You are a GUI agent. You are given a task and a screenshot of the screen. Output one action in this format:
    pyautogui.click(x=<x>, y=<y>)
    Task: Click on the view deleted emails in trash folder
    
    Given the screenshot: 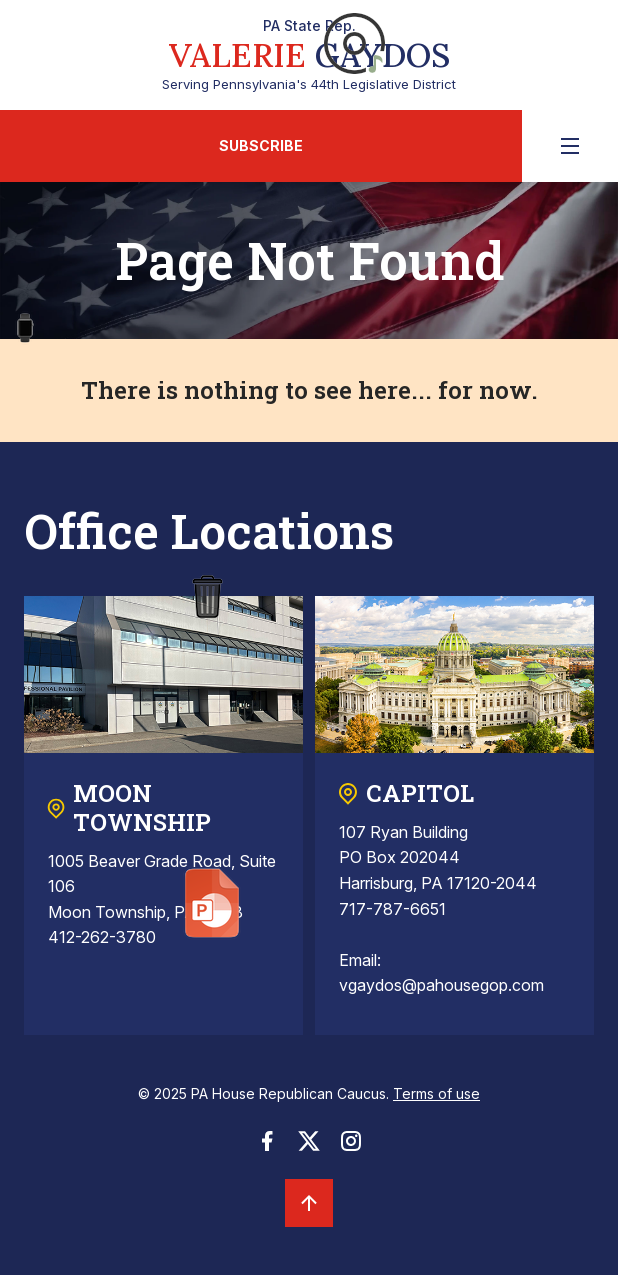 What is the action you would take?
    pyautogui.click(x=207, y=596)
    